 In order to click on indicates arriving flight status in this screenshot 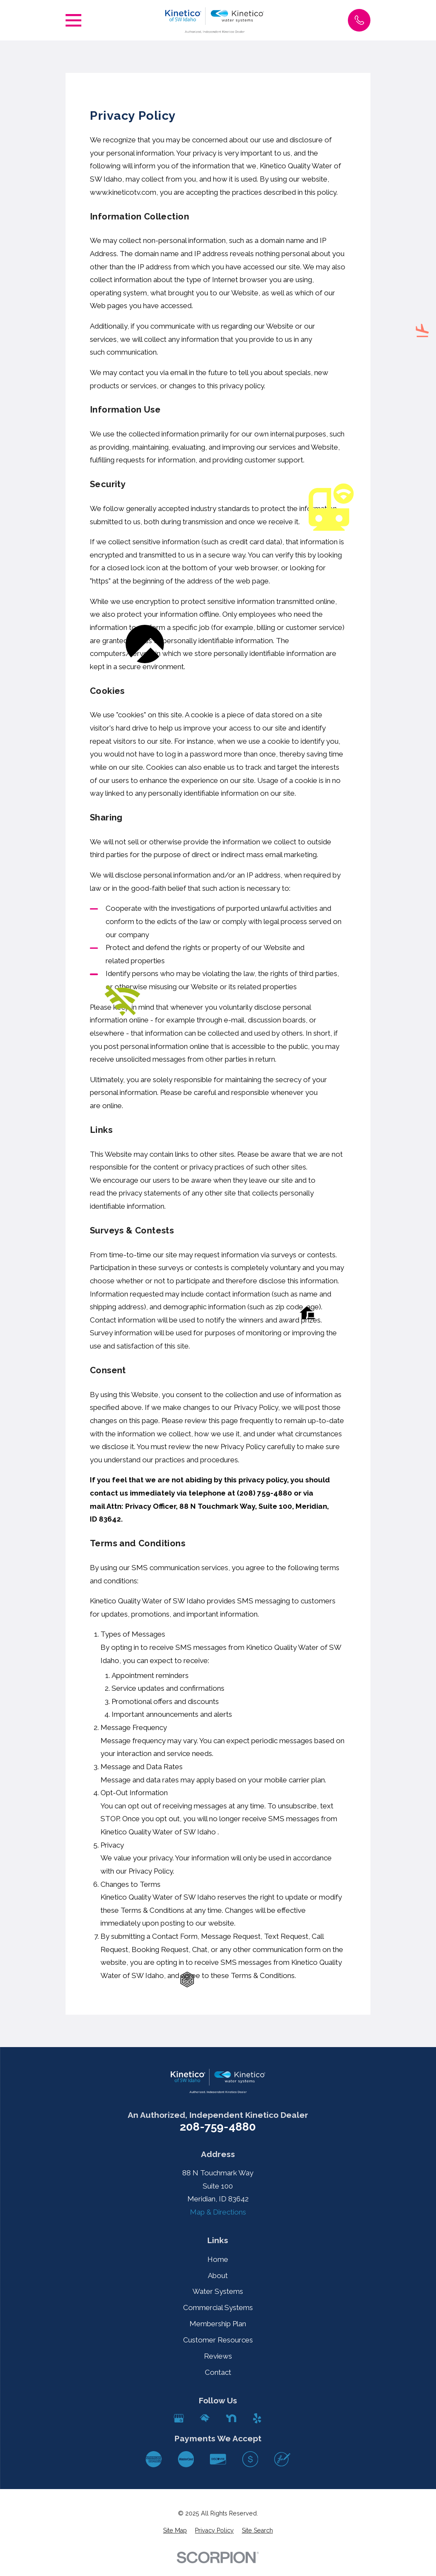, I will do `click(422, 331)`.